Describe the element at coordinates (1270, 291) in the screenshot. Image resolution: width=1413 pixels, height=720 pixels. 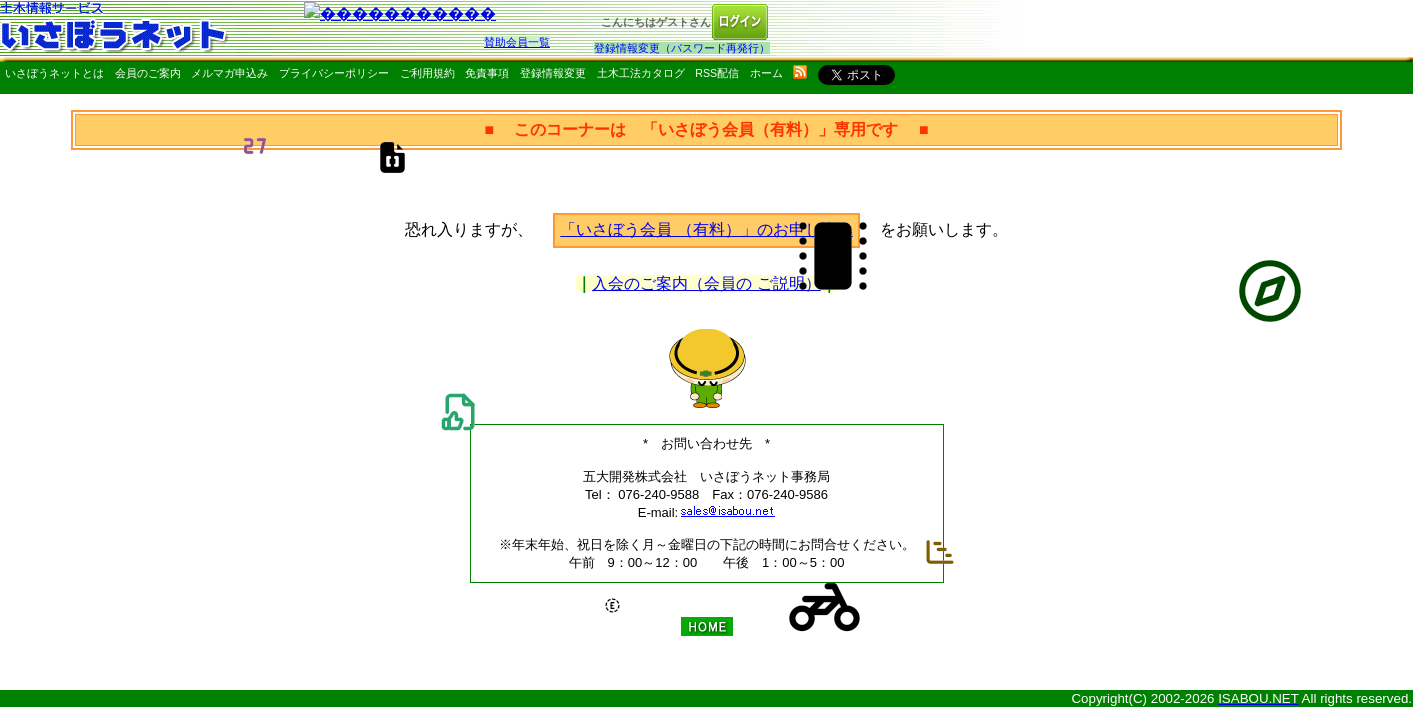
I see `open safari browser` at that location.